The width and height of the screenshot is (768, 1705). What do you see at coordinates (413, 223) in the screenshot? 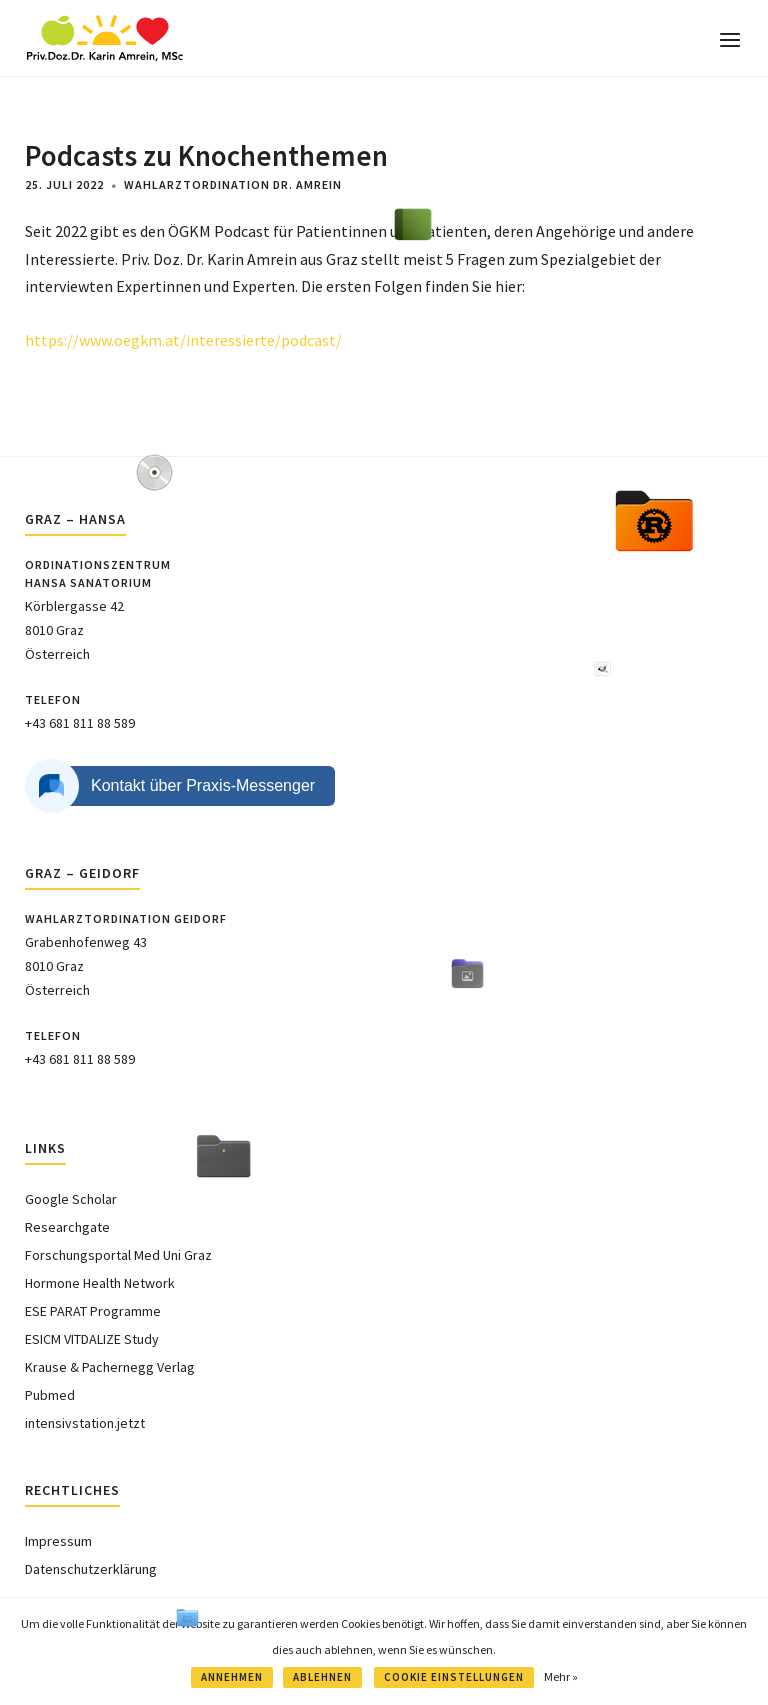
I see `access desktop folder` at bounding box center [413, 223].